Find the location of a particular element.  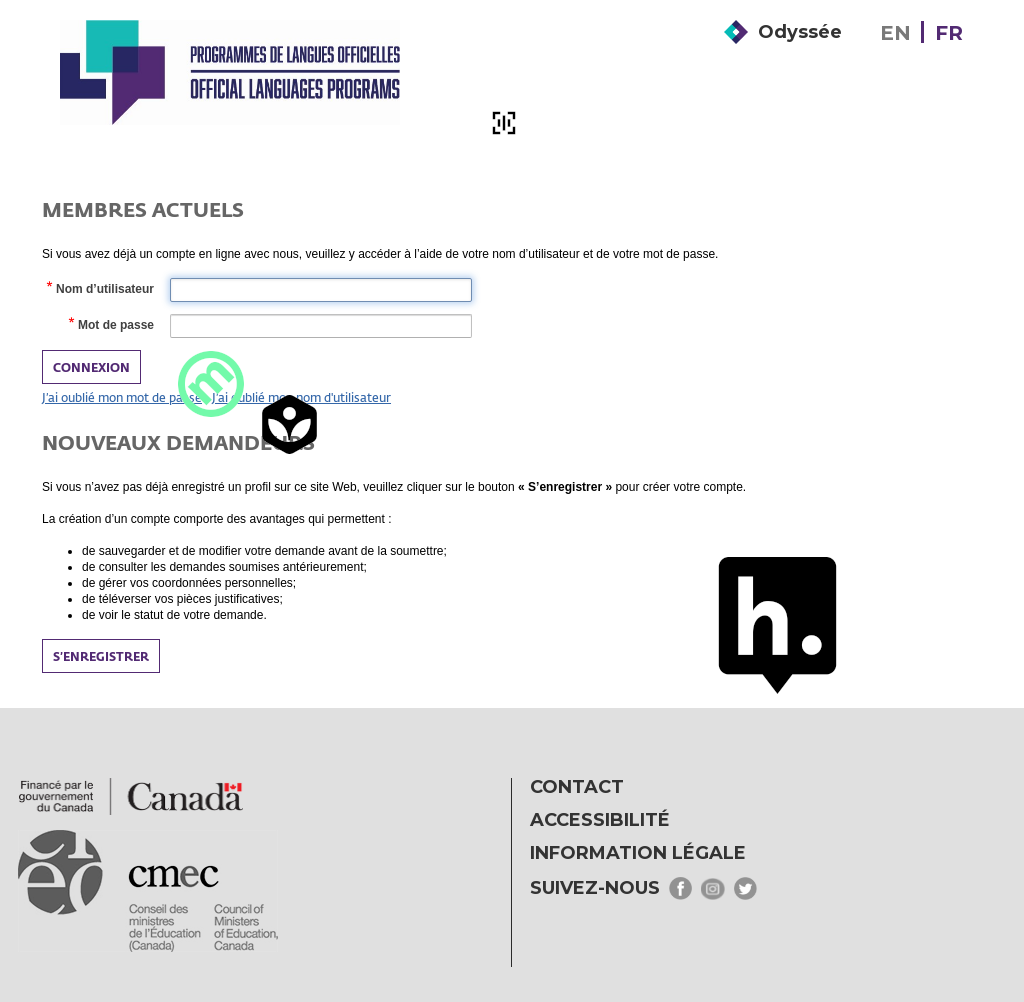

open hypothesis annotation tool is located at coordinates (777, 625).